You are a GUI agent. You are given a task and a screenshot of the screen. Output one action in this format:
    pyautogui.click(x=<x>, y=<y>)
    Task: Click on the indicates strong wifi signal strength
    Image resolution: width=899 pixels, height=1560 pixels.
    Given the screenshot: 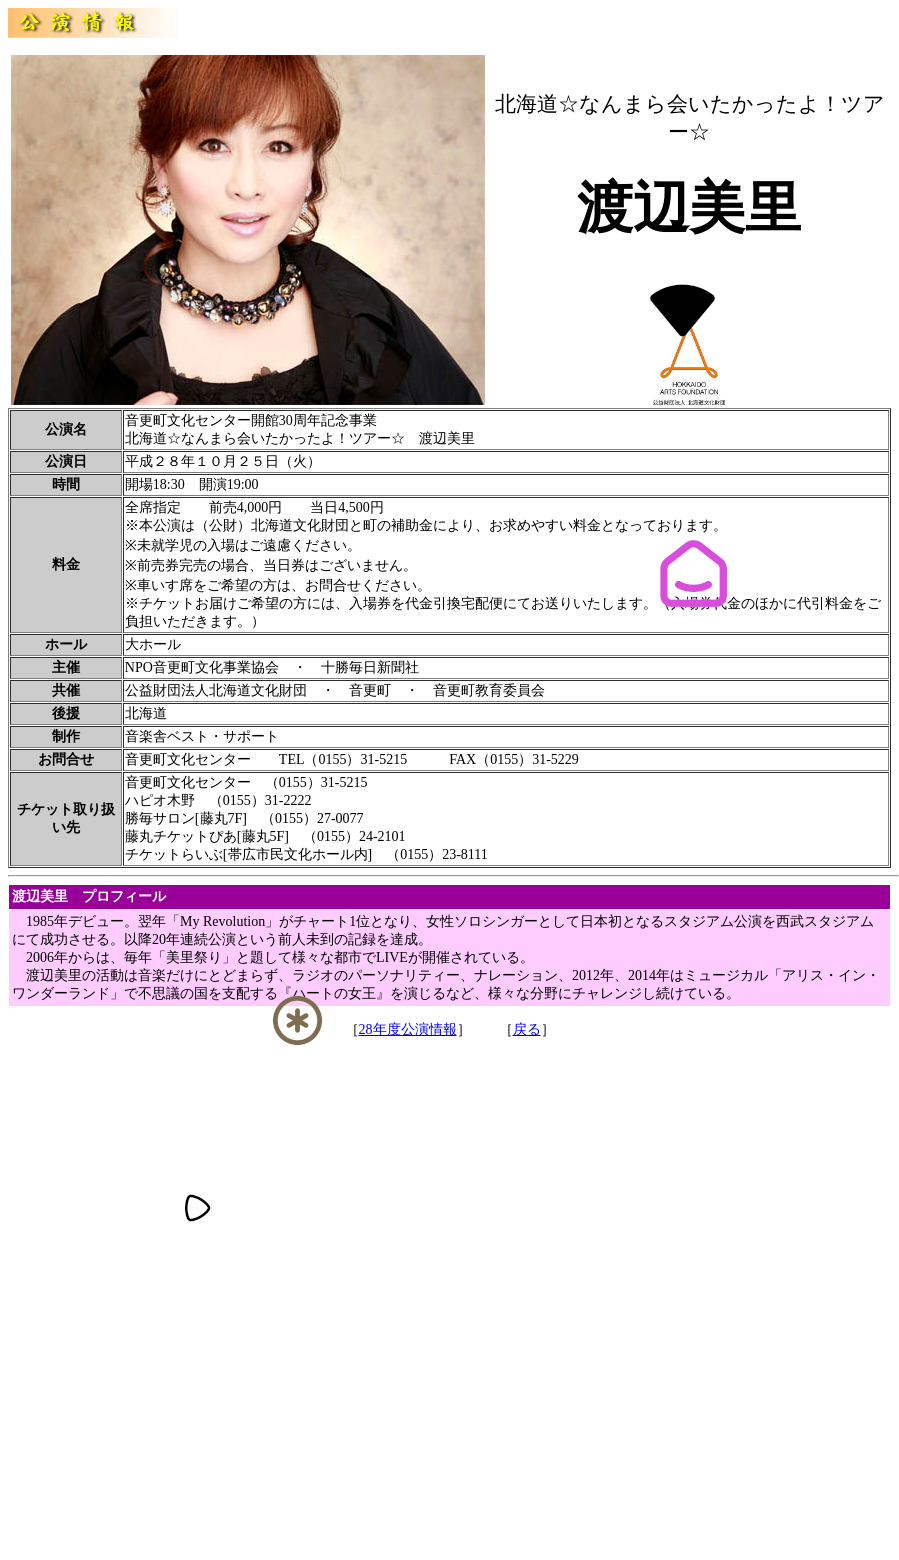 What is the action you would take?
    pyautogui.click(x=682, y=310)
    